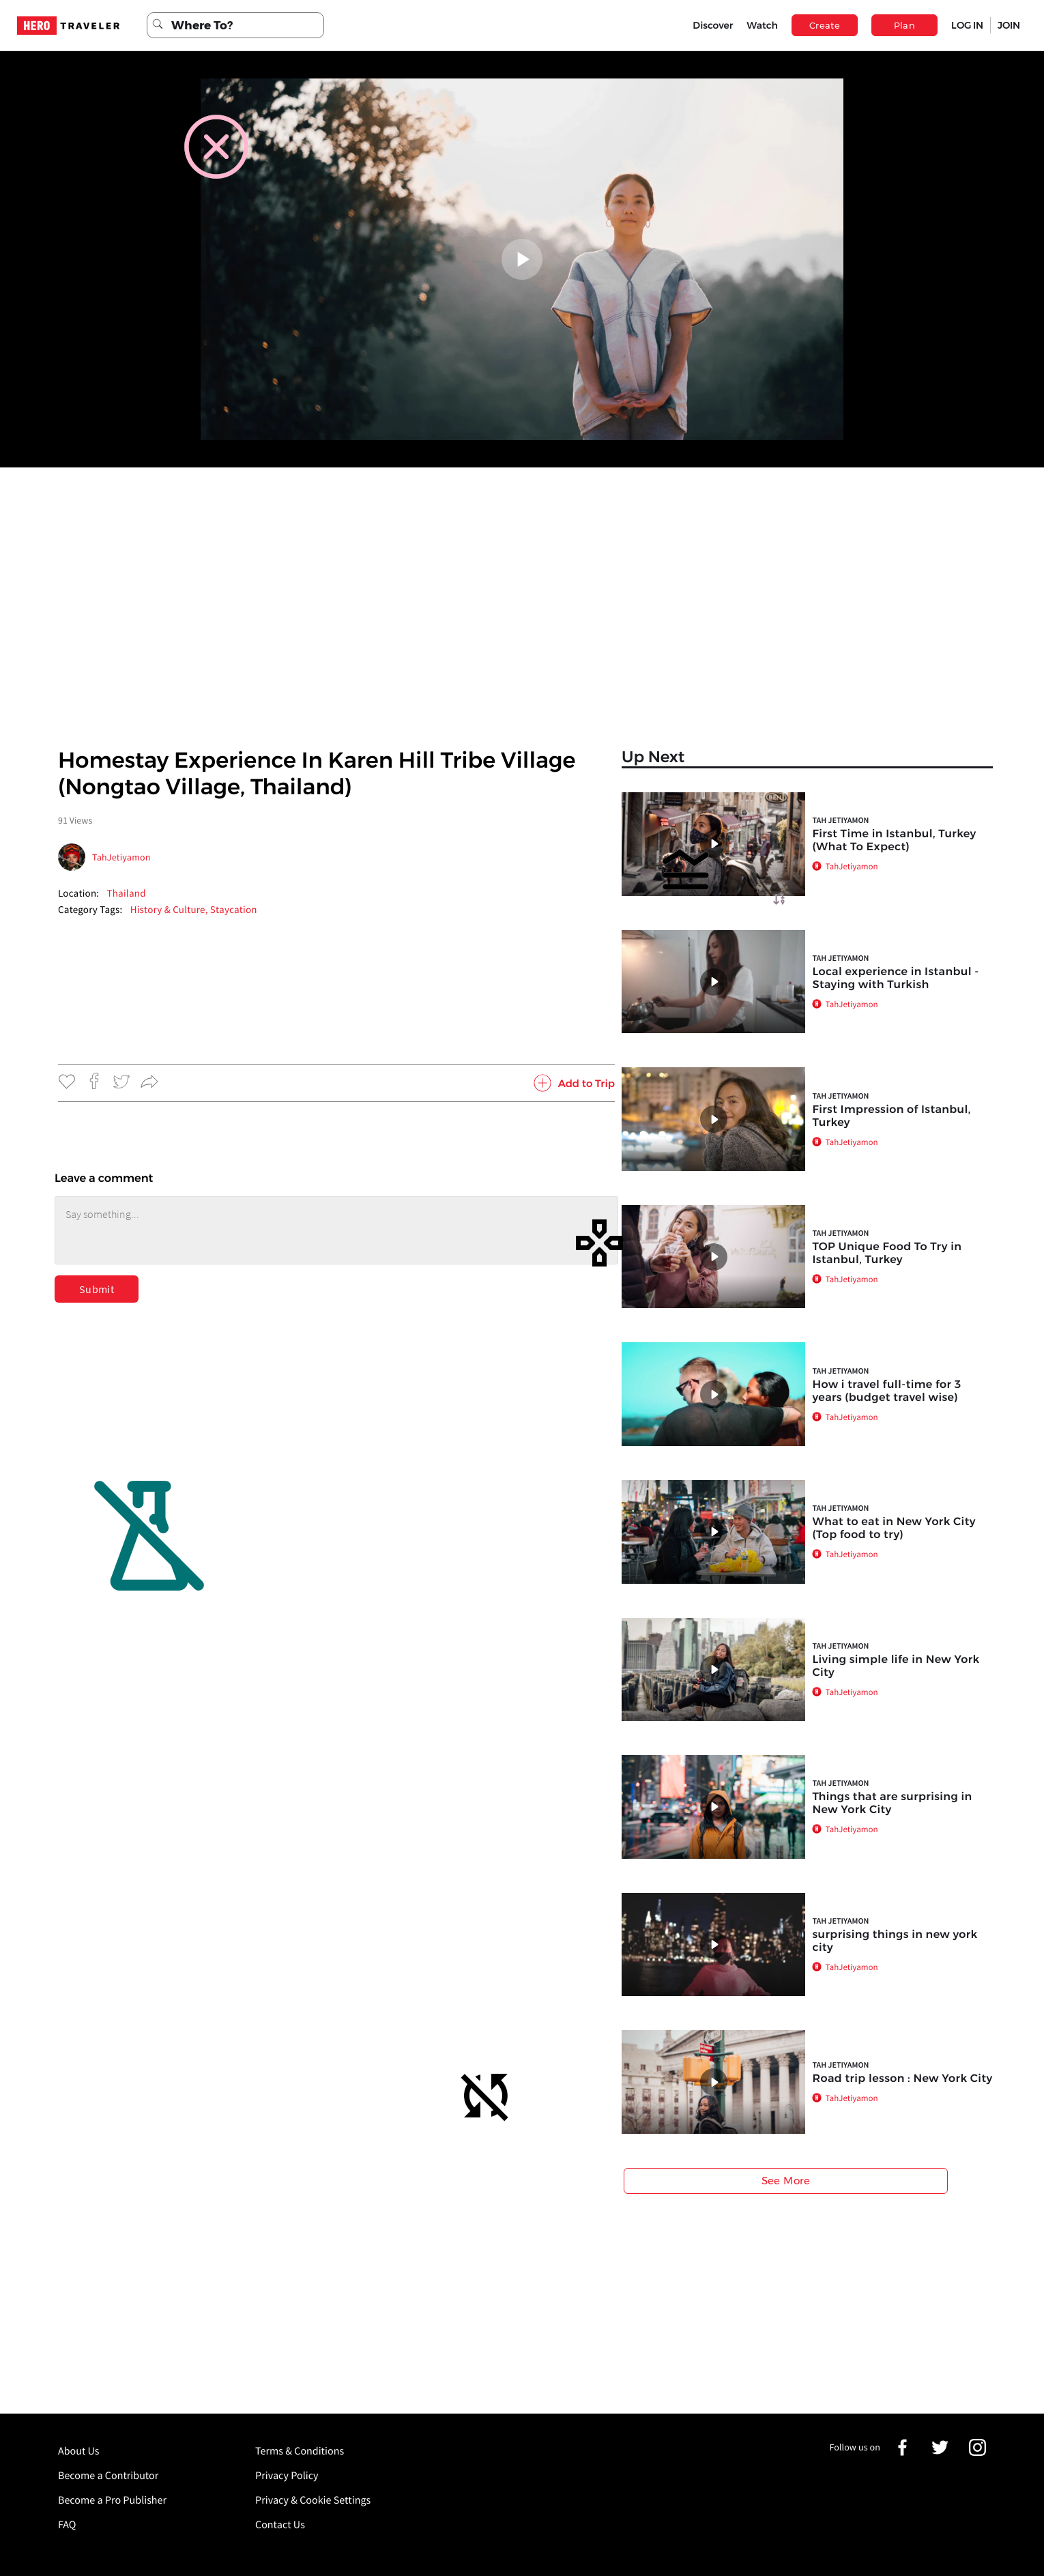  What do you see at coordinates (216, 147) in the screenshot?
I see `close or dismiss a dialog` at bounding box center [216, 147].